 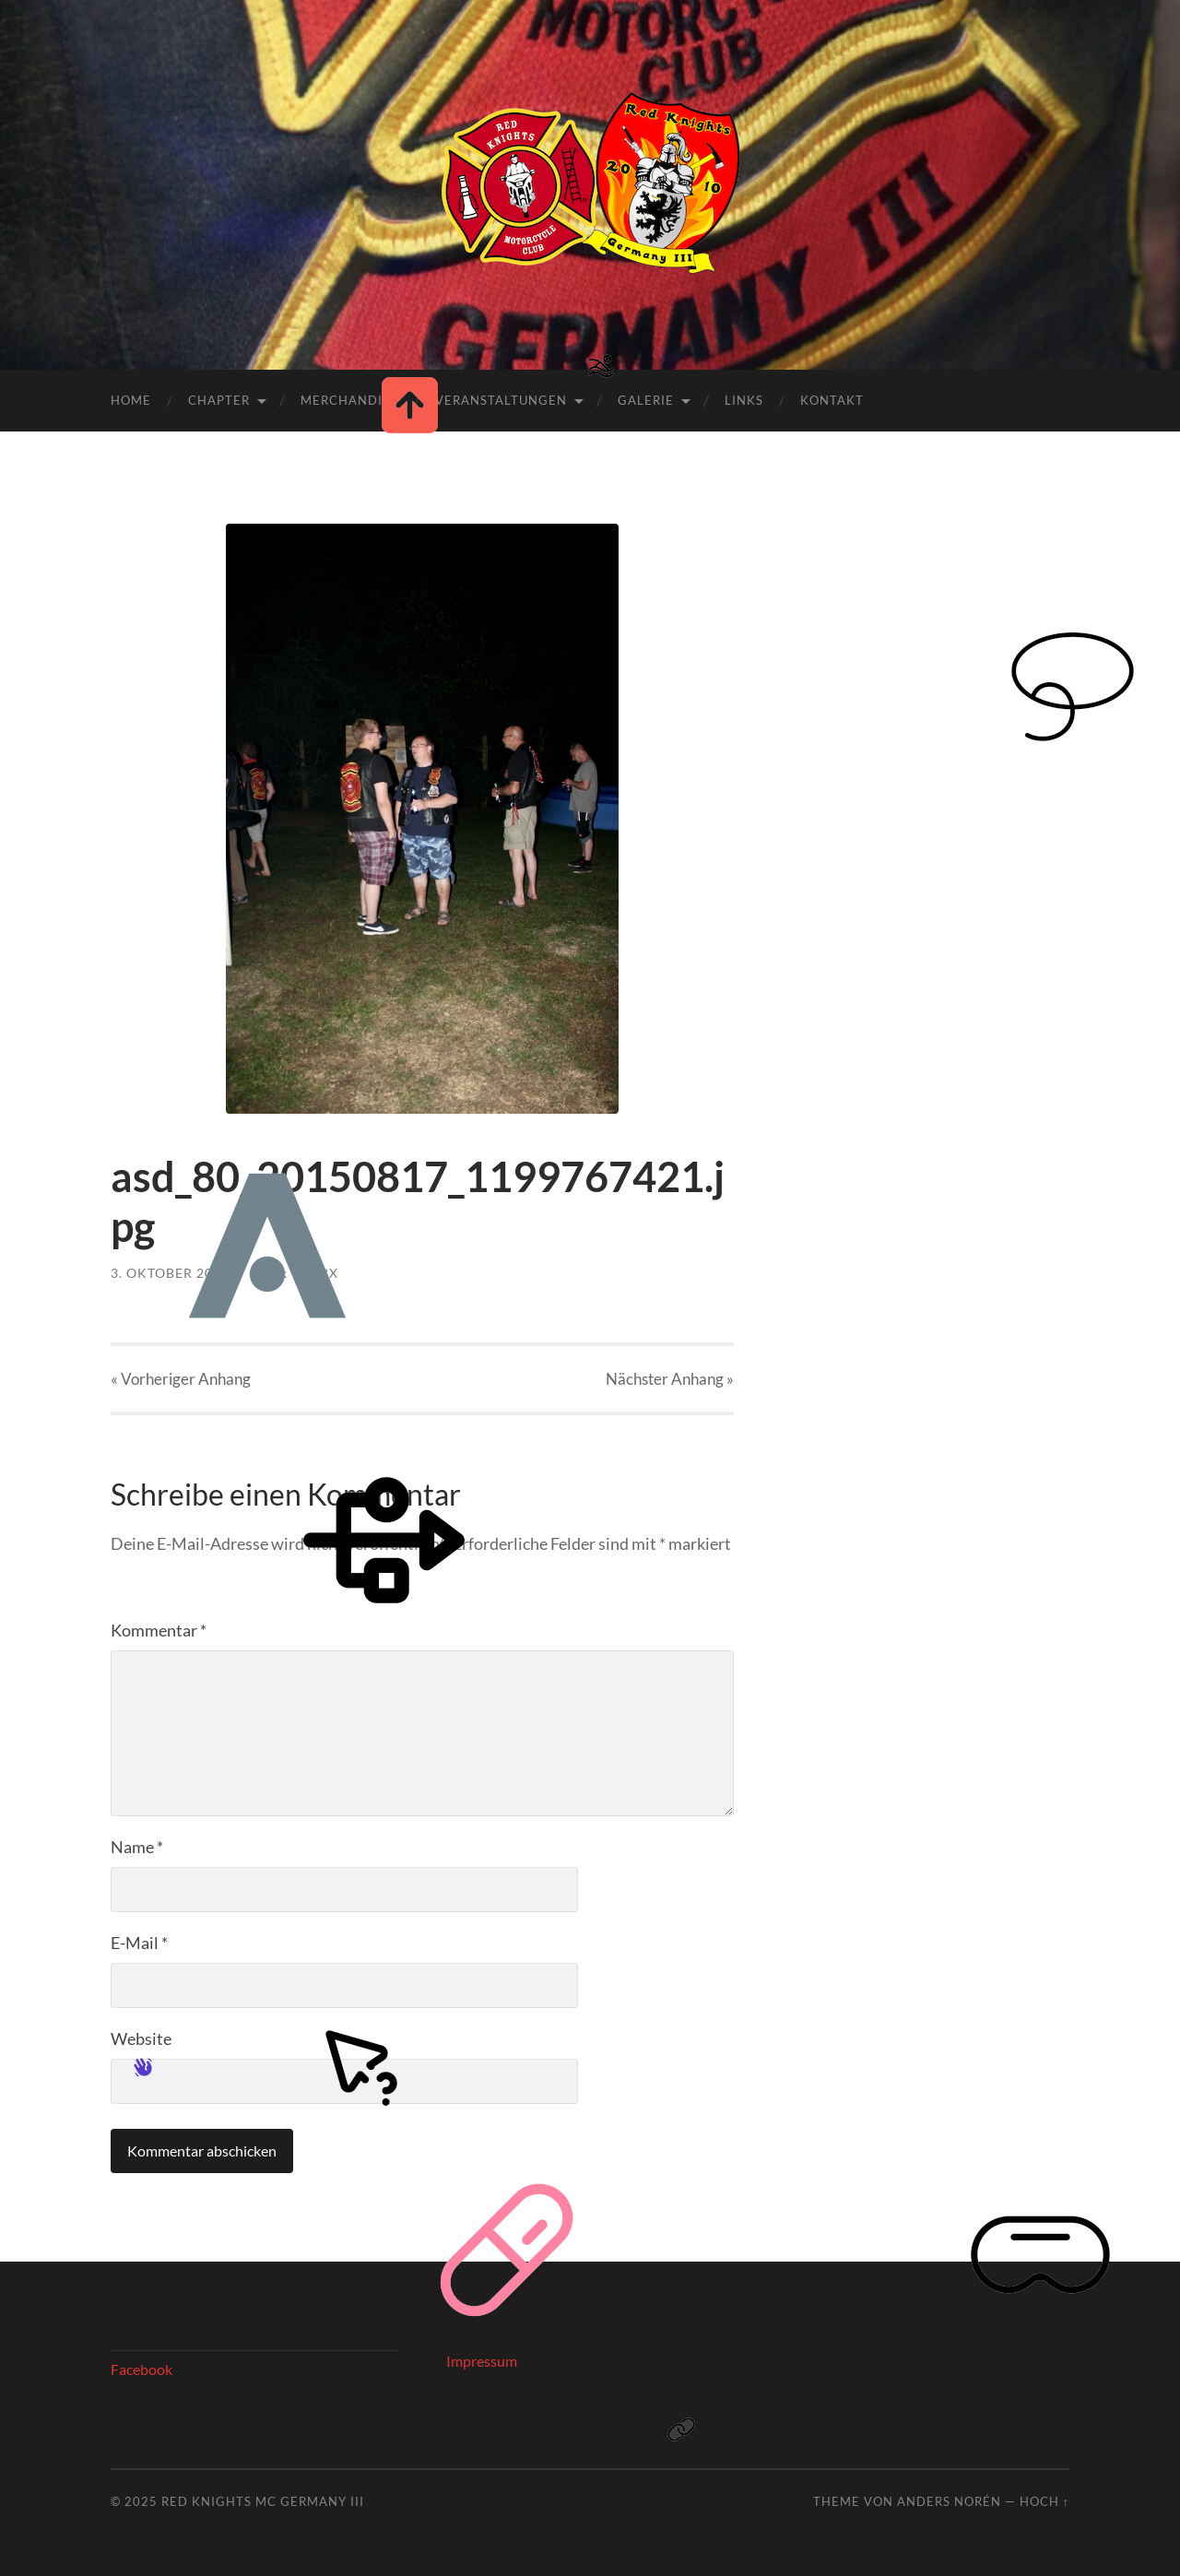 I want to click on connect a usb device, so click(x=384, y=1540).